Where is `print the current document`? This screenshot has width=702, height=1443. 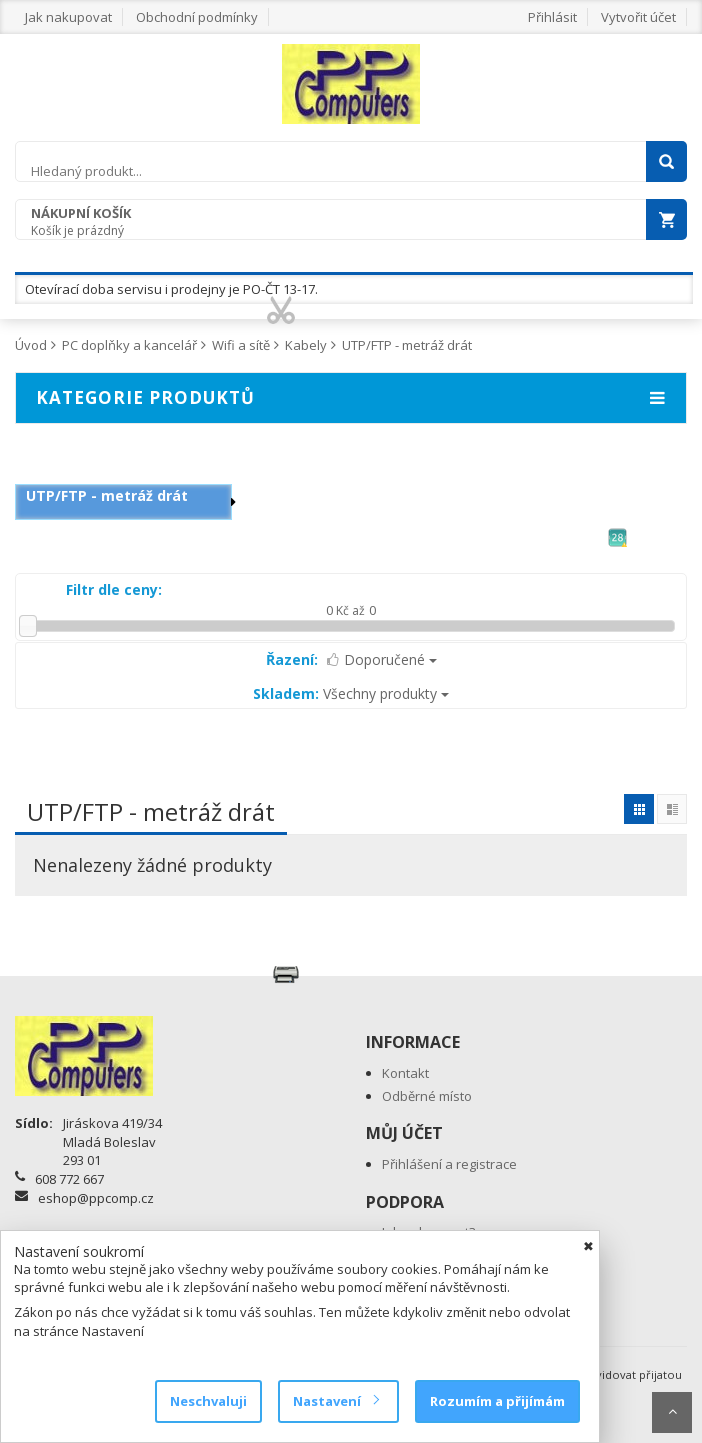
print the current document is located at coordinates (286, 974).